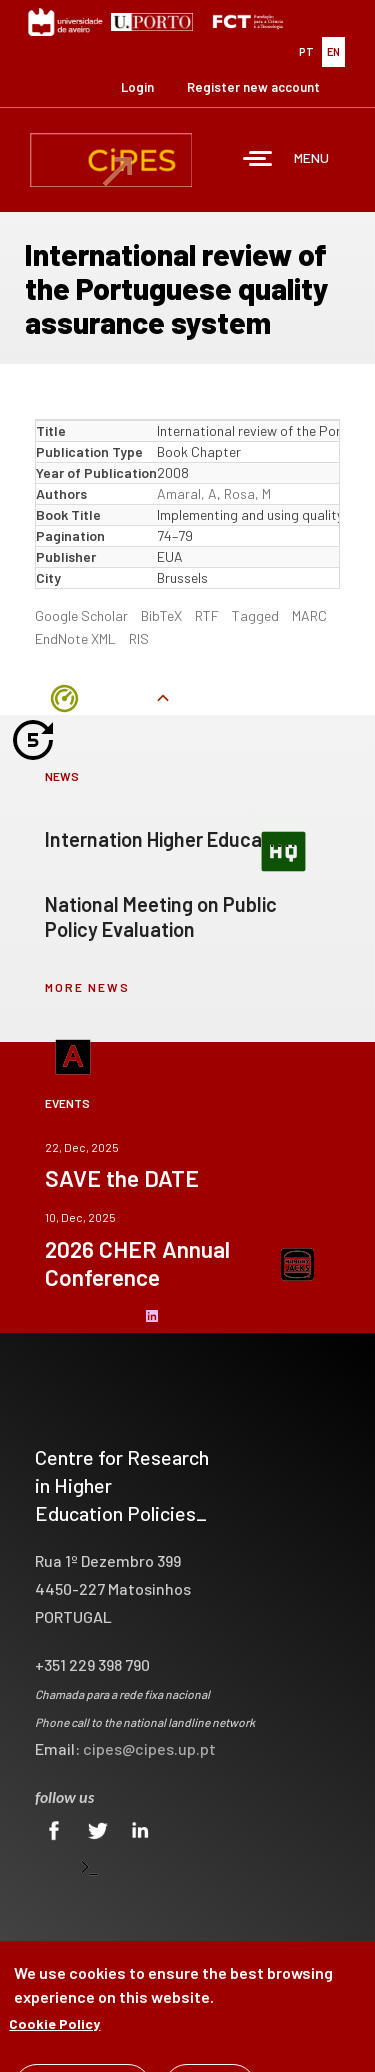 This screenshot has width=375, height=2072. What do you see at coordinates (33, 740) in the screenshot?
I see `skip forward 5 seconds in media playback` at bounding box center [33, 740].